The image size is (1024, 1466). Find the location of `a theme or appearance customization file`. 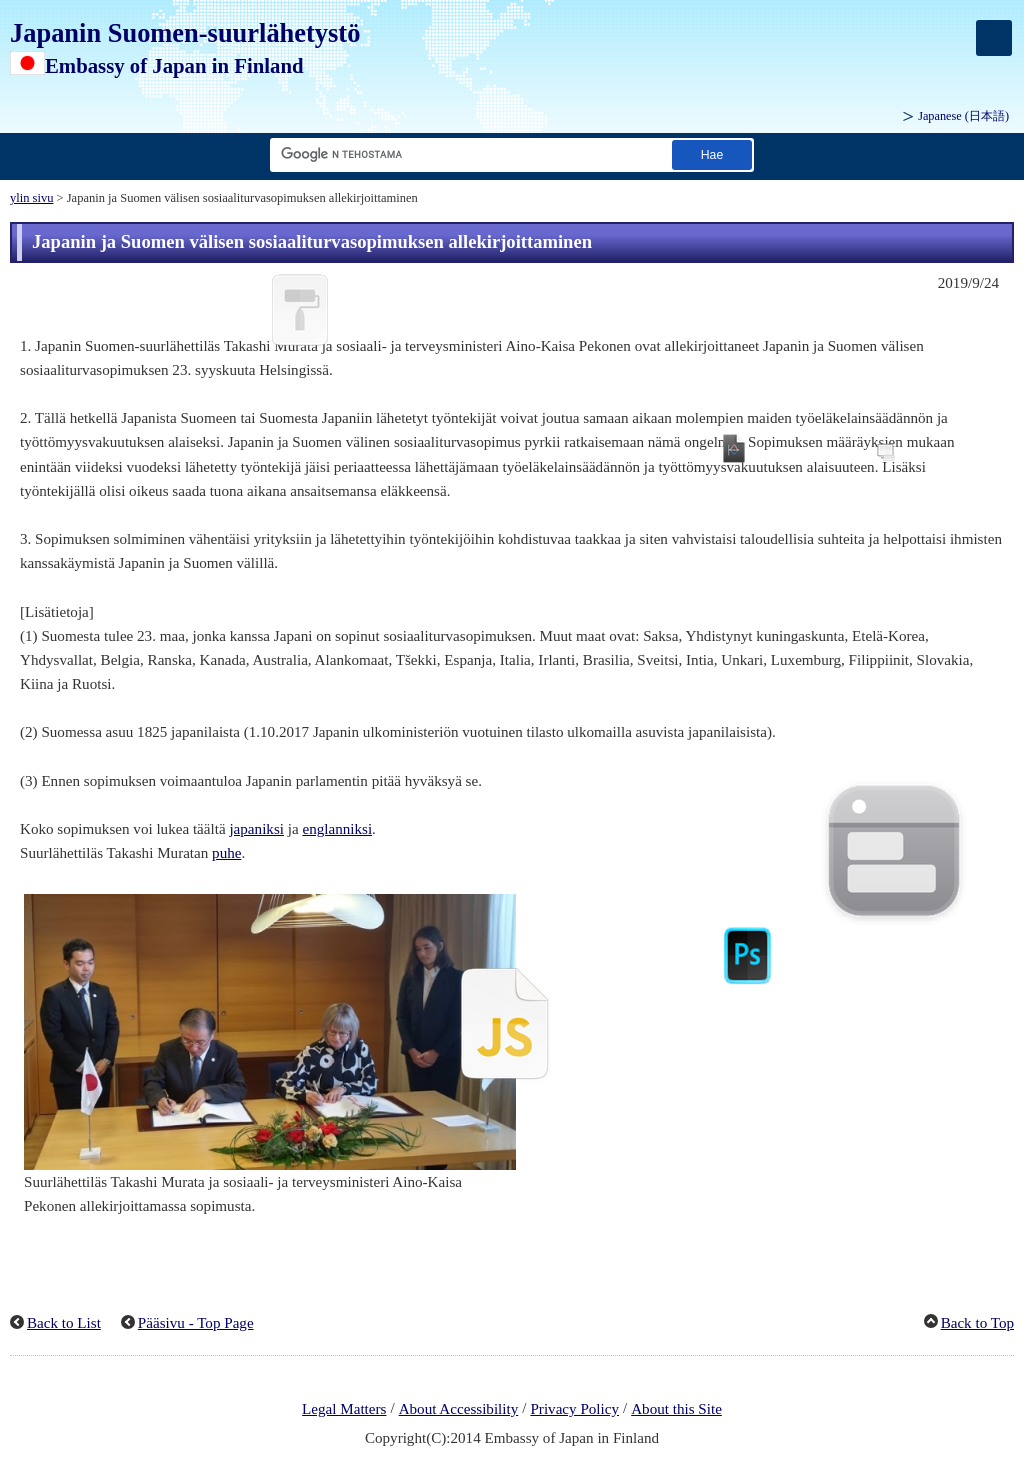

a theme or appearance customization file is located at coordinates (300, 310).